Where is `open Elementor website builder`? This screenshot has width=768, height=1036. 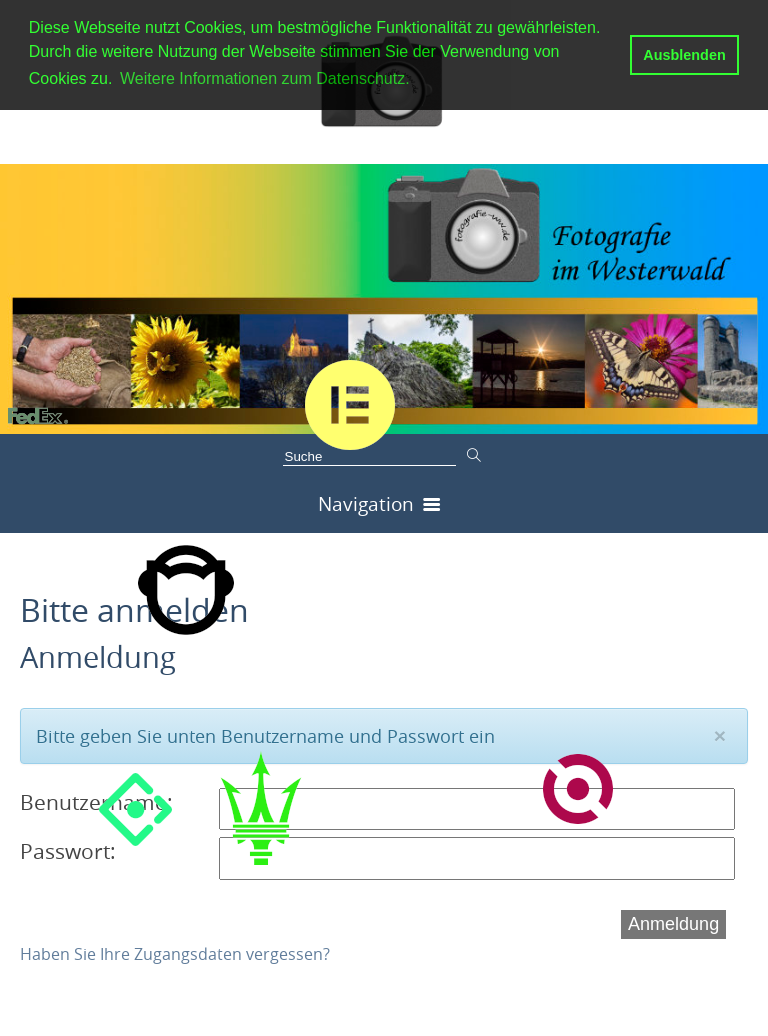
open Elementor website builder is located at coordinates (350, 405).